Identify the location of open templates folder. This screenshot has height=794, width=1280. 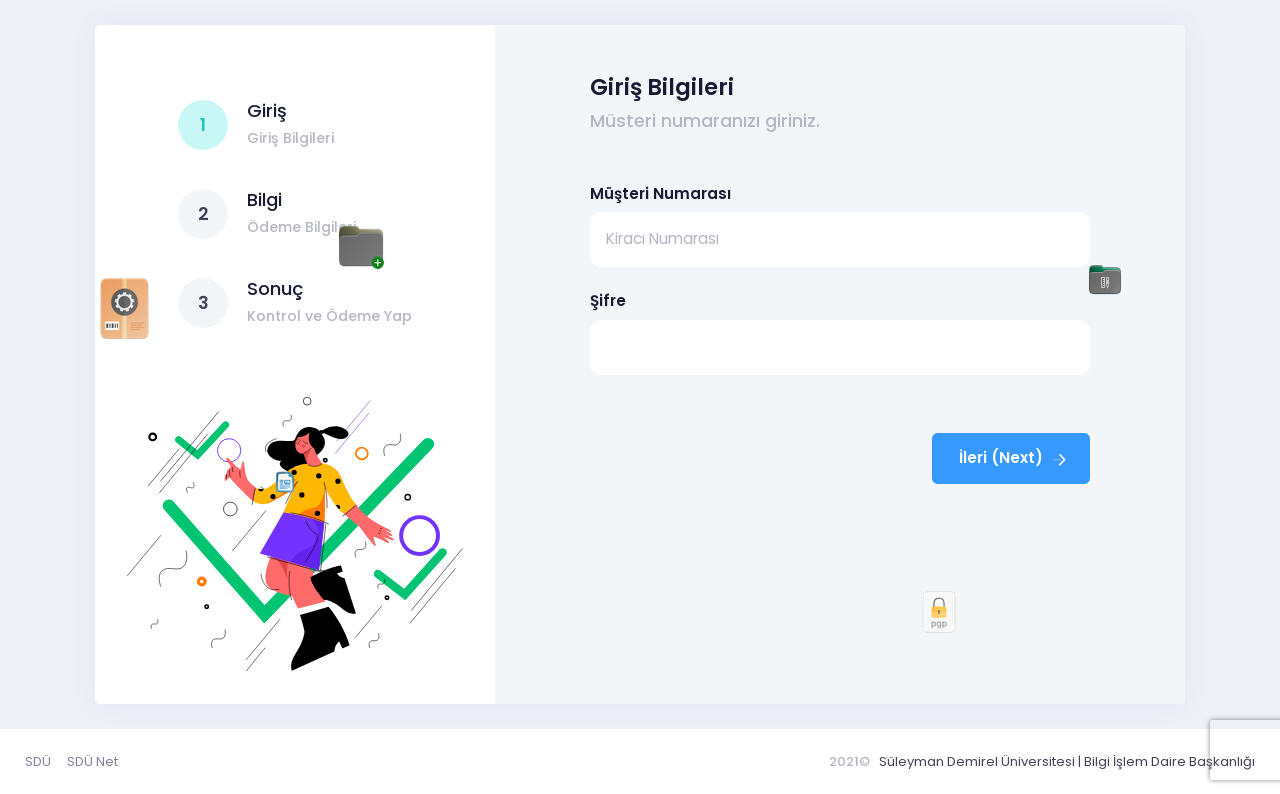
(1105, 279).